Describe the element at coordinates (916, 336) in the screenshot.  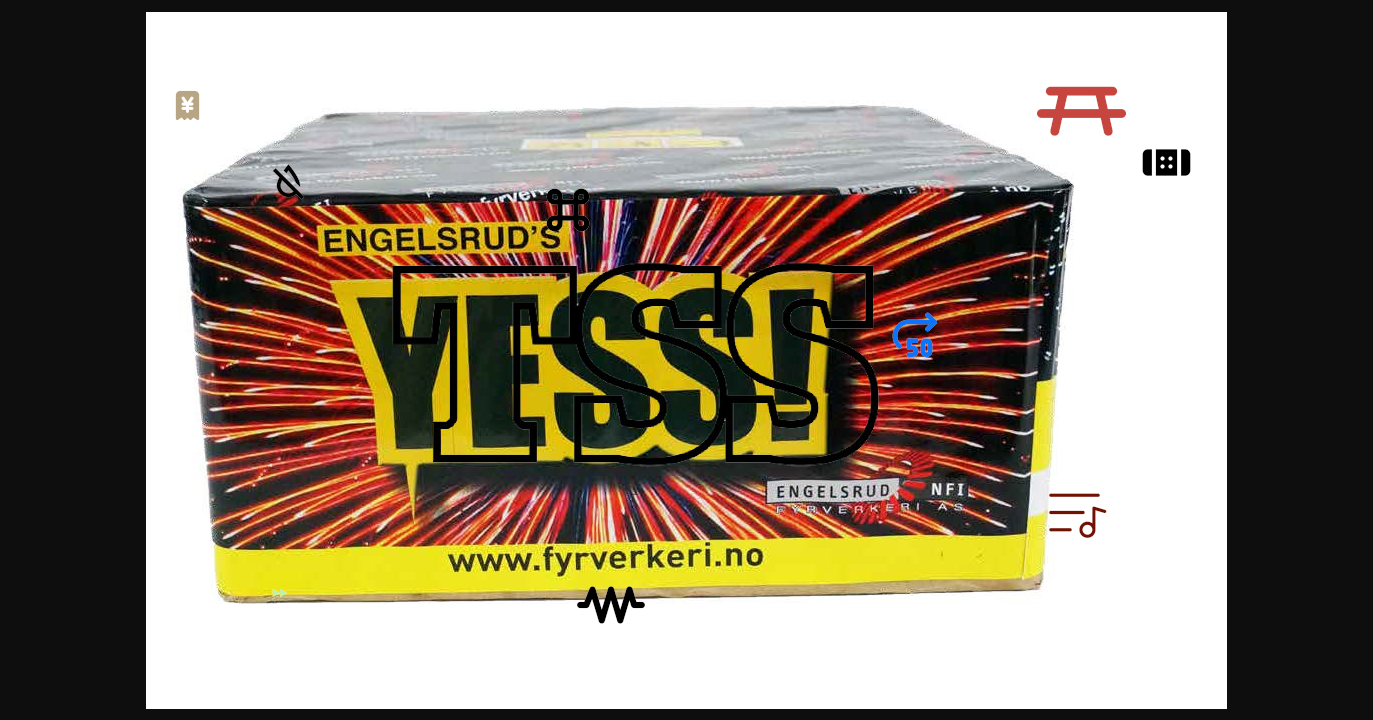
I see `skip forward 50 seconds` at that location.